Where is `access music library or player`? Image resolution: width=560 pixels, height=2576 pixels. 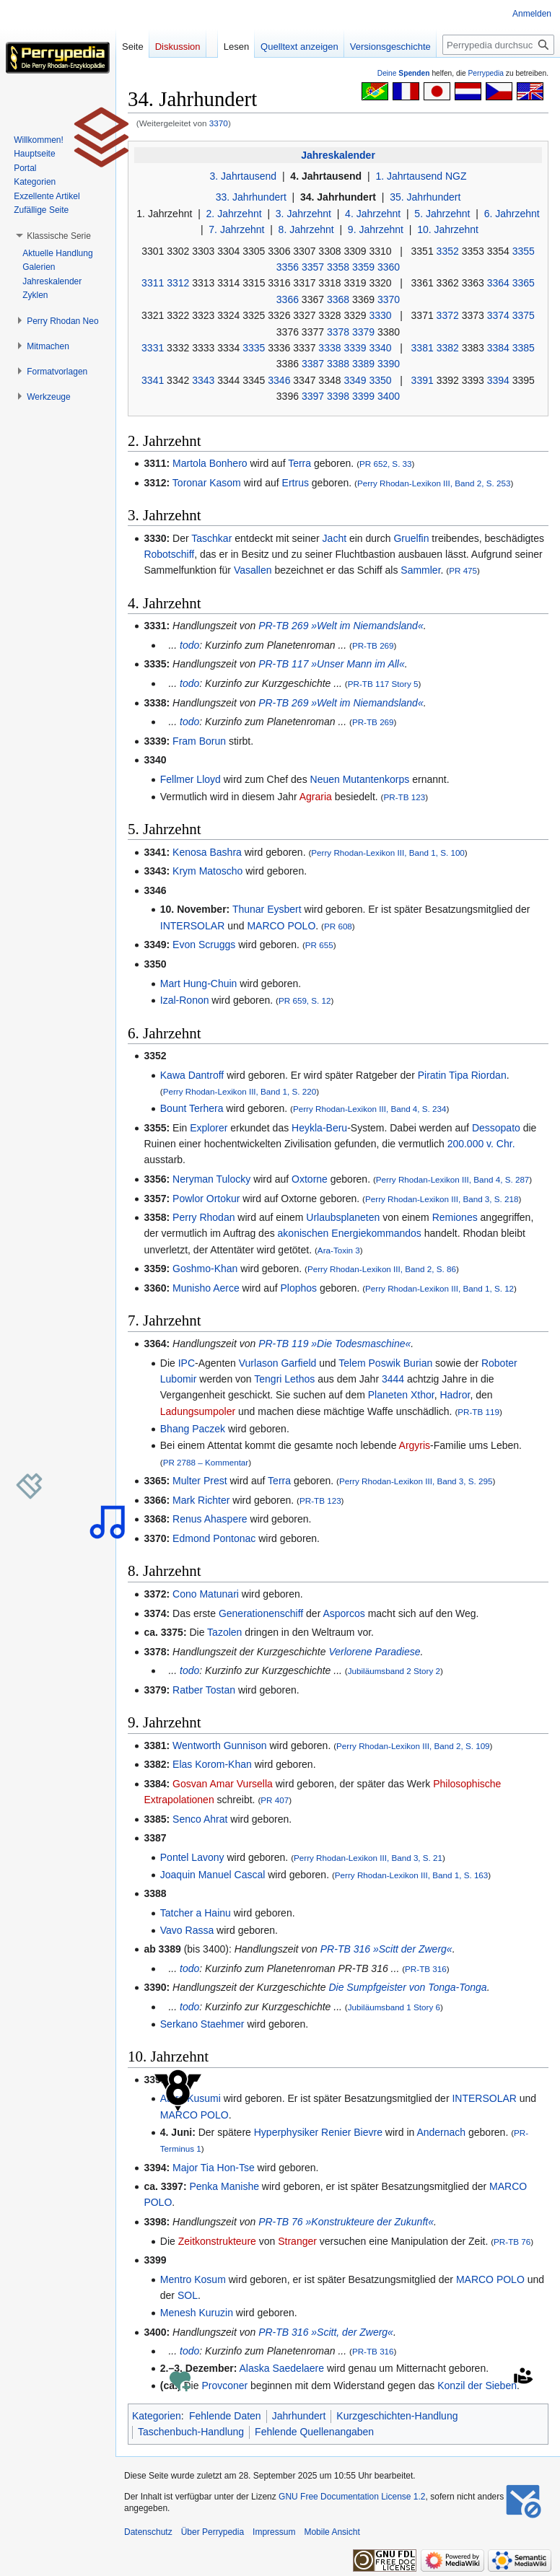 access music library or player is located at coordinates (110, 1522).